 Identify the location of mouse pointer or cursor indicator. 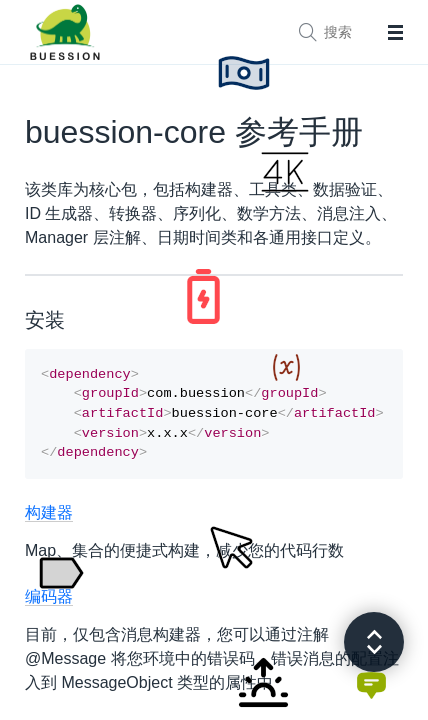
(231, 547).